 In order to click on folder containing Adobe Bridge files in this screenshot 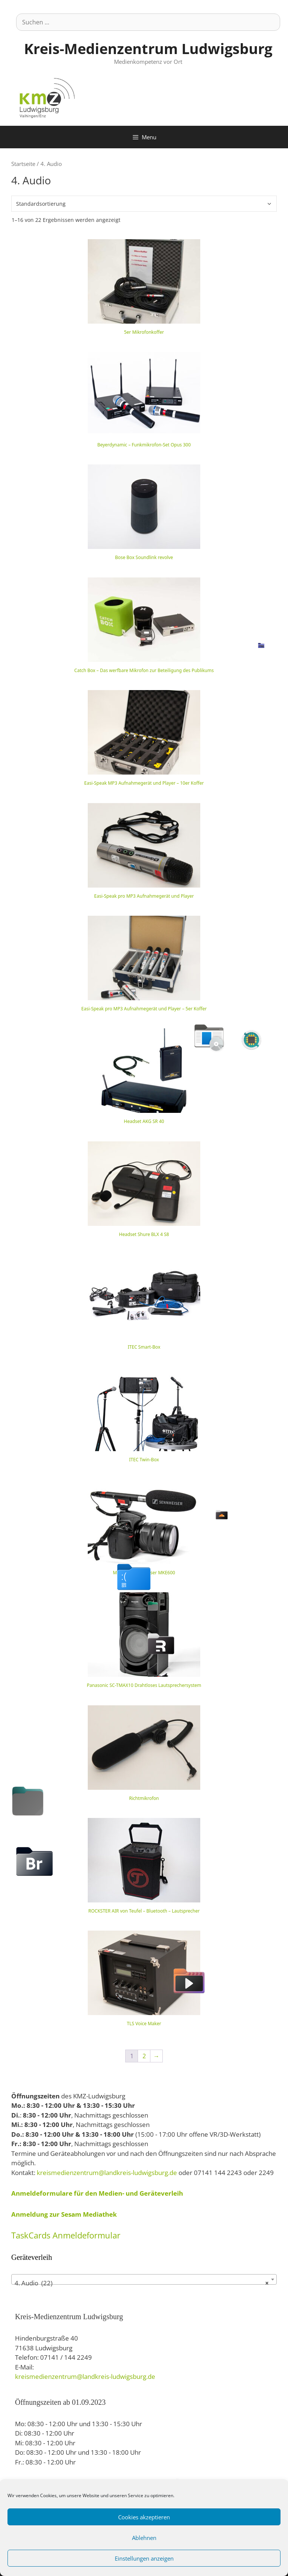, I will do `click(34, 1862)`.